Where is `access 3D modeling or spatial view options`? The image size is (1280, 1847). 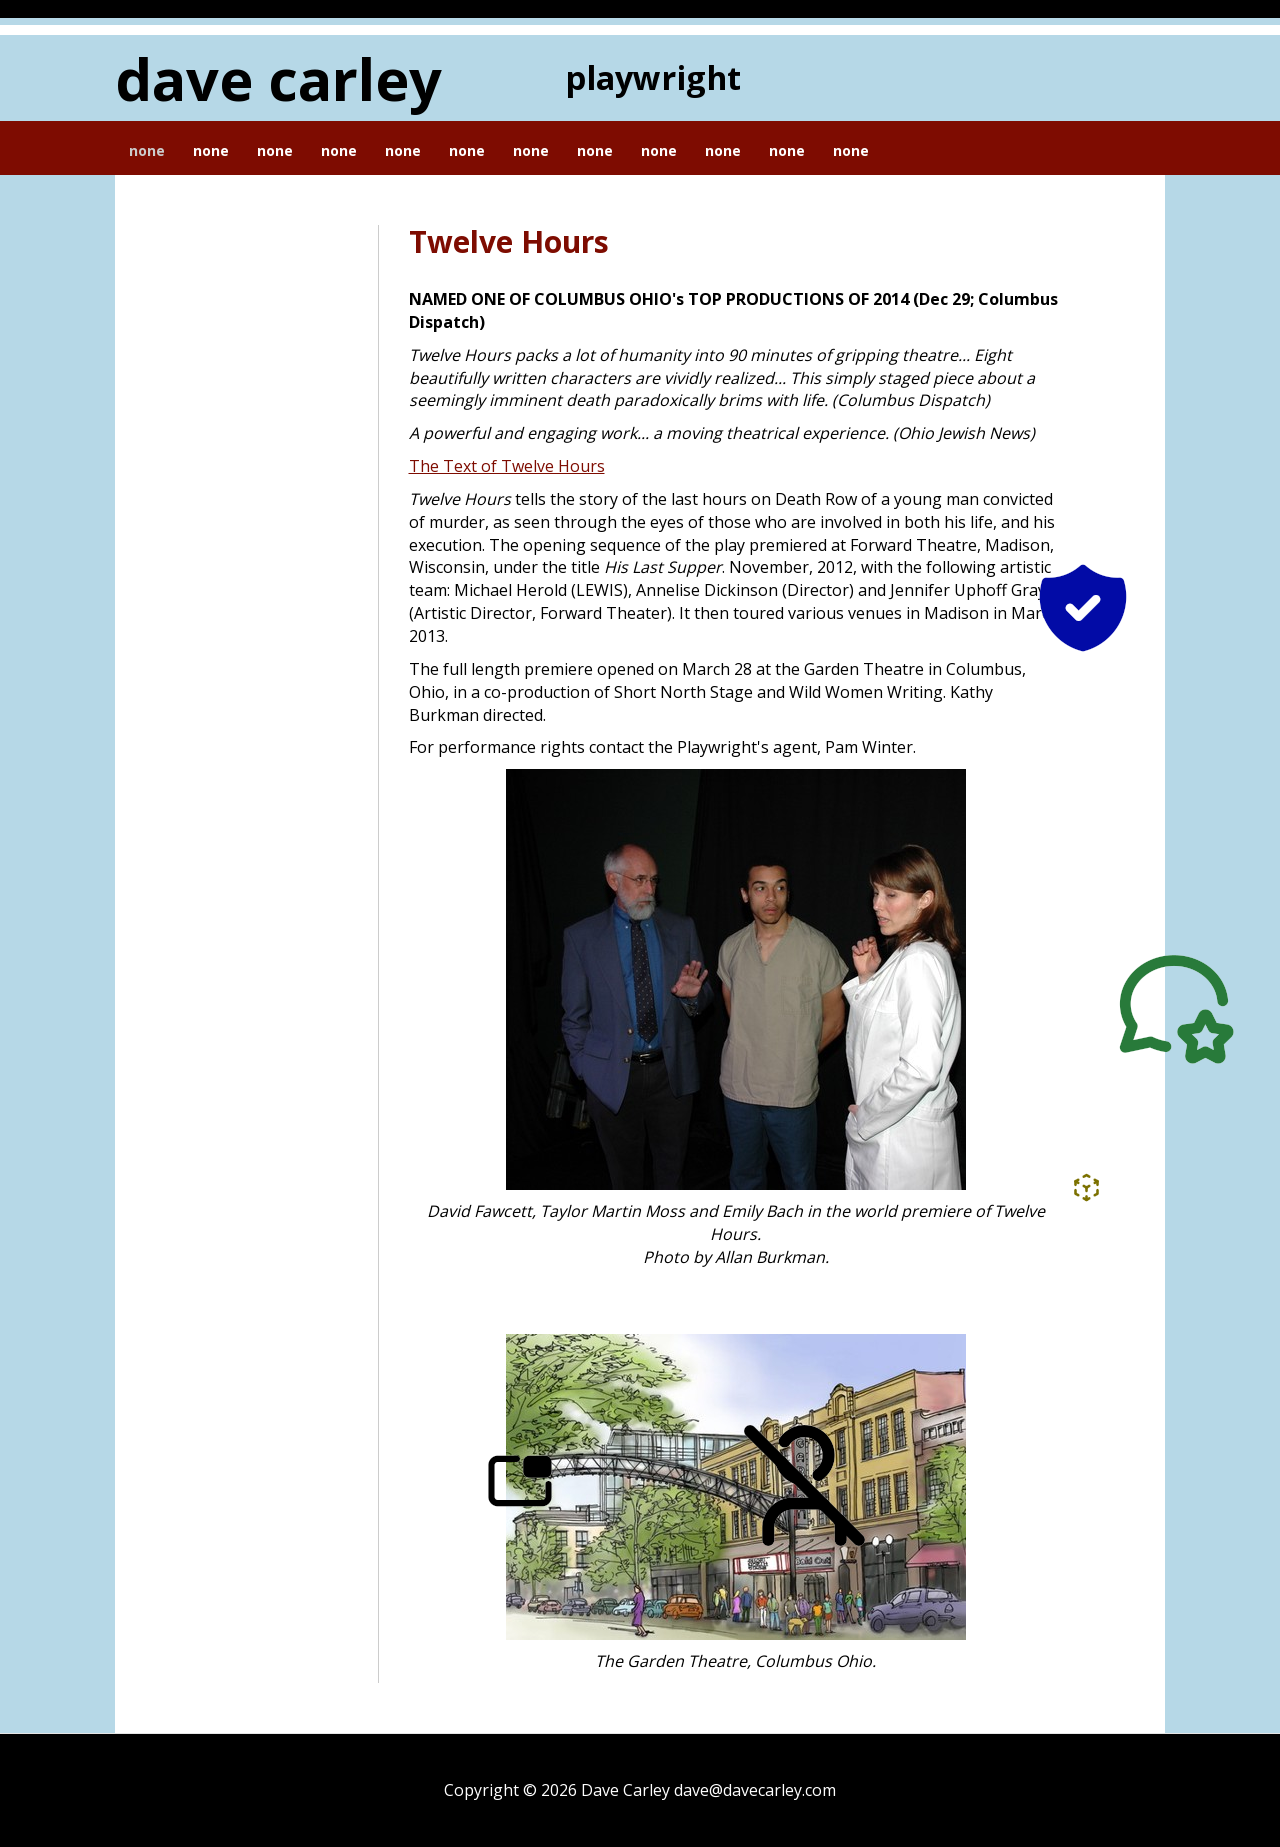 access 3D modeling or spatial view options is located at coordinates (1086, 1187).